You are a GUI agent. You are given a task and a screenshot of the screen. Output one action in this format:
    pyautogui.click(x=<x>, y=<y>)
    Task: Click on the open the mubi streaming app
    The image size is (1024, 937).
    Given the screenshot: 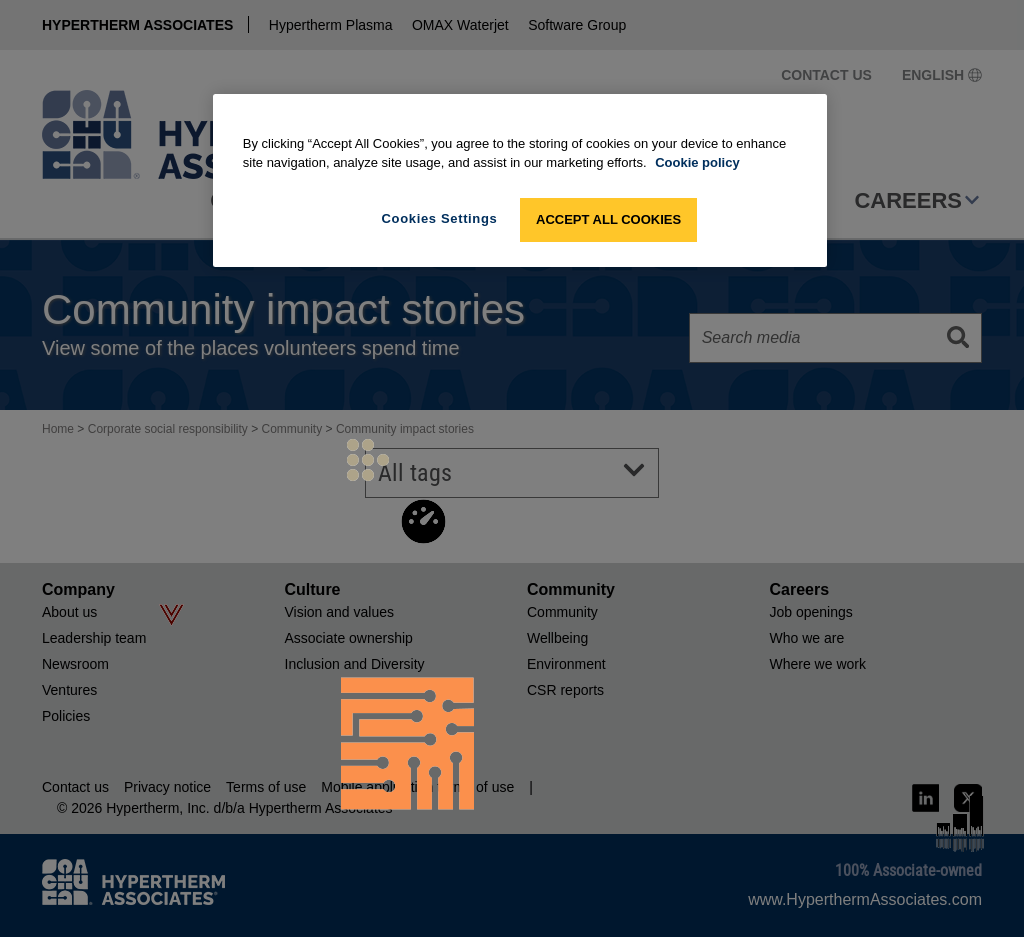 What is the action you would take?
    pyautogui.click(x=368, y=460)
    